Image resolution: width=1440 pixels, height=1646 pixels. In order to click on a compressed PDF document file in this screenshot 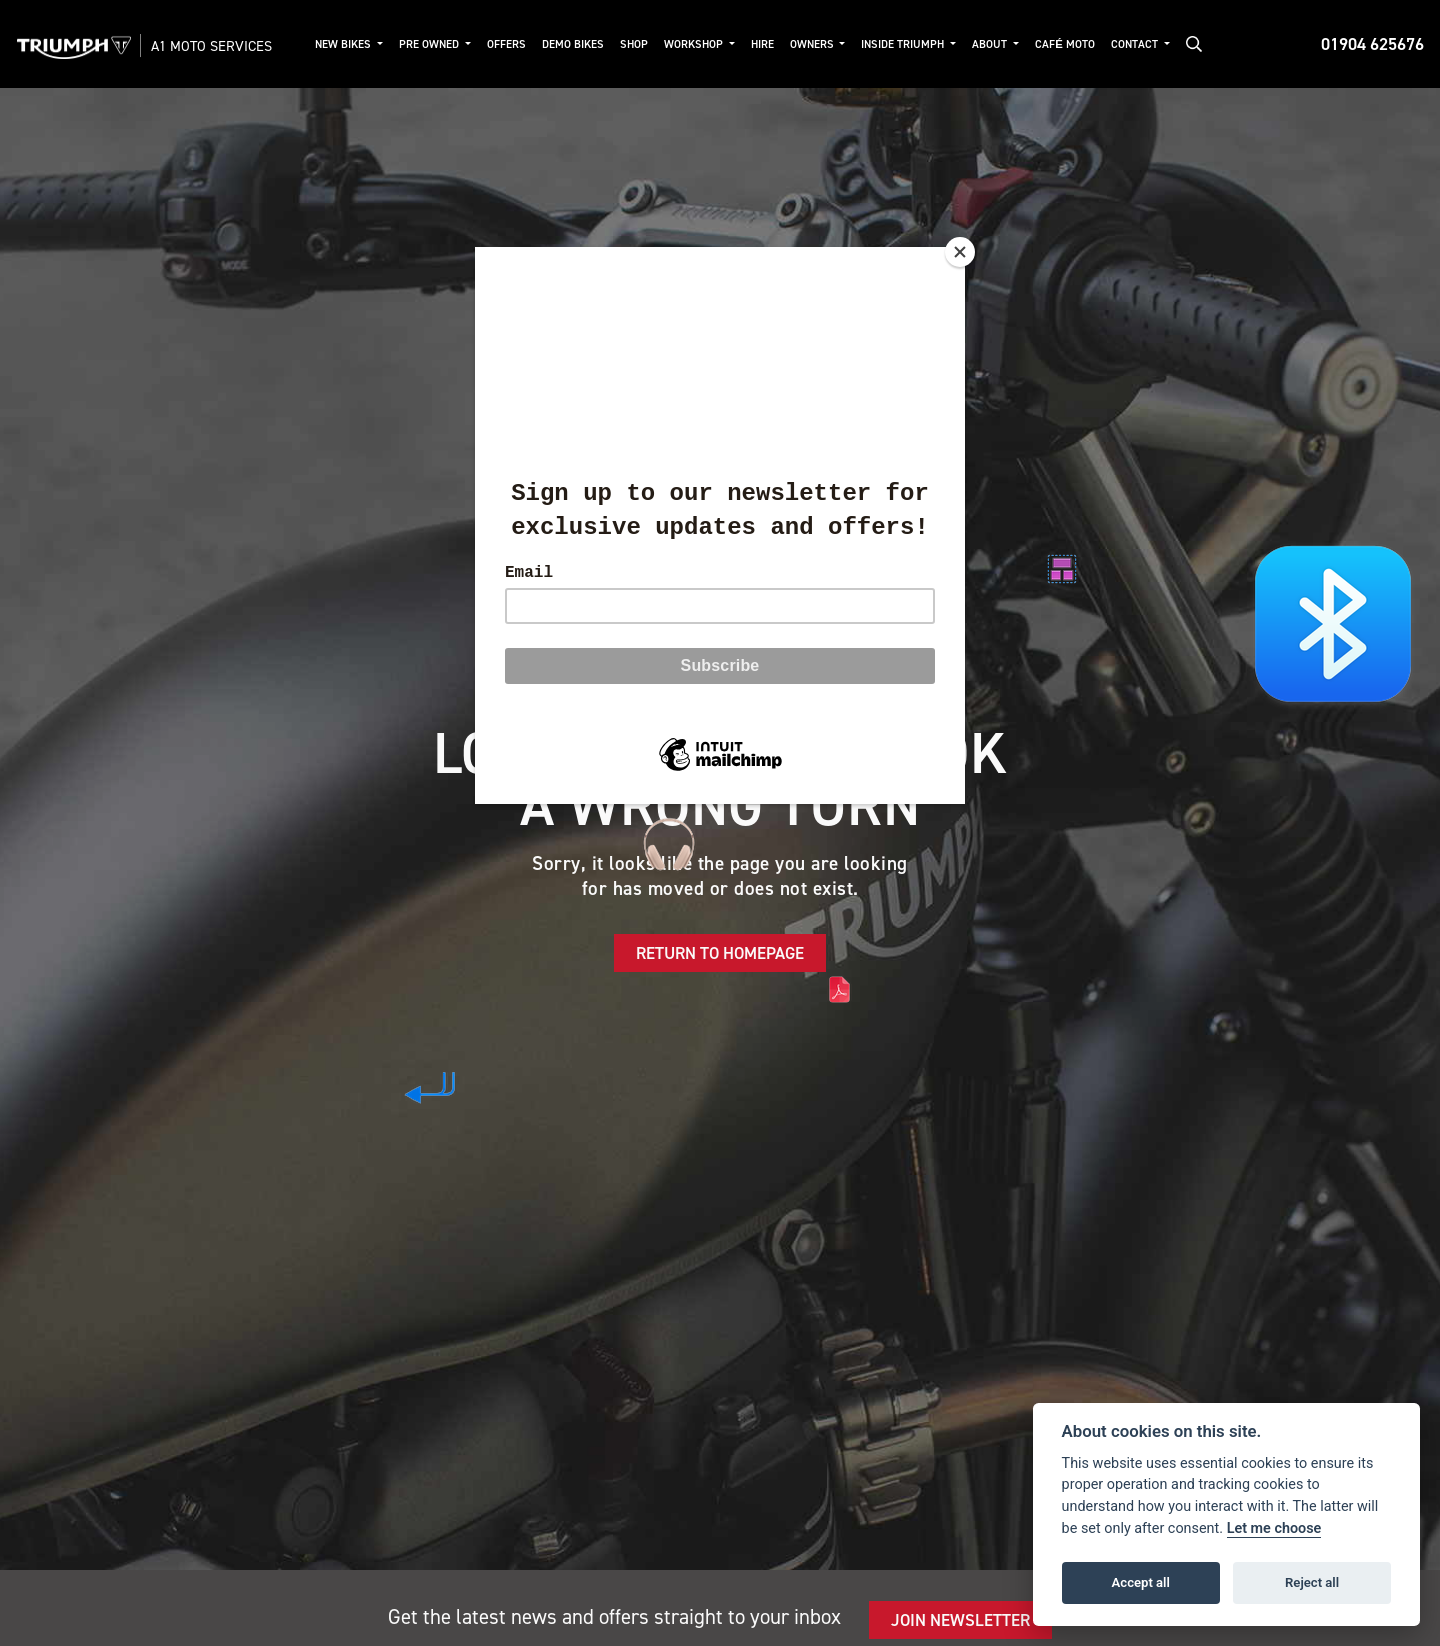, I will do `click(839, 989)`.